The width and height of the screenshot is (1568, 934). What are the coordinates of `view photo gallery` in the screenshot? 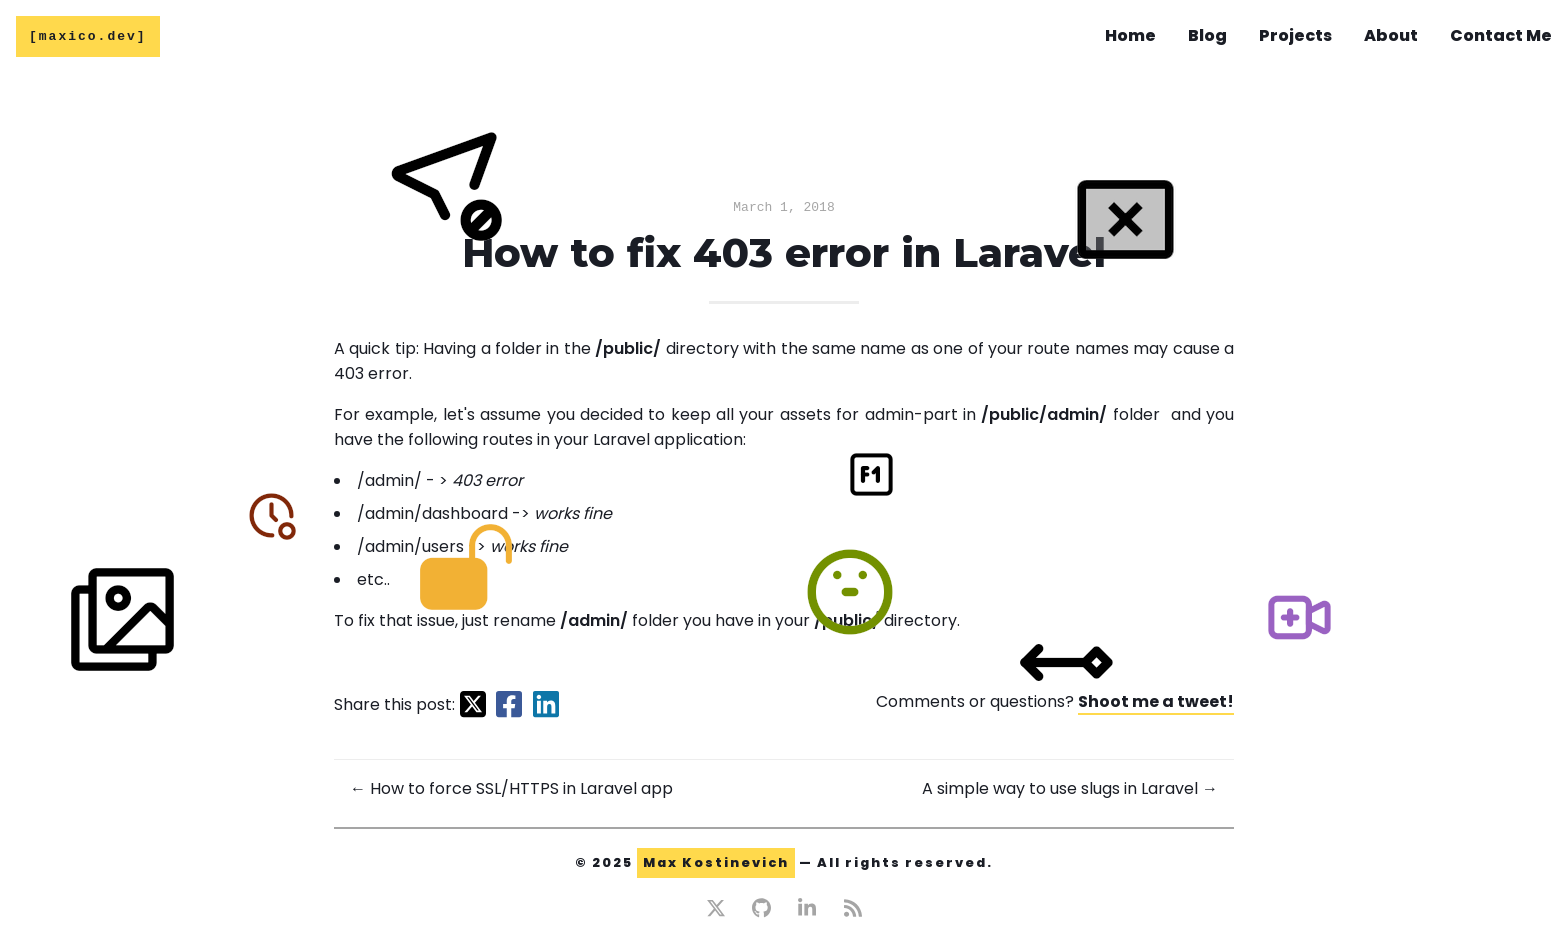 It's located at (122, 619).